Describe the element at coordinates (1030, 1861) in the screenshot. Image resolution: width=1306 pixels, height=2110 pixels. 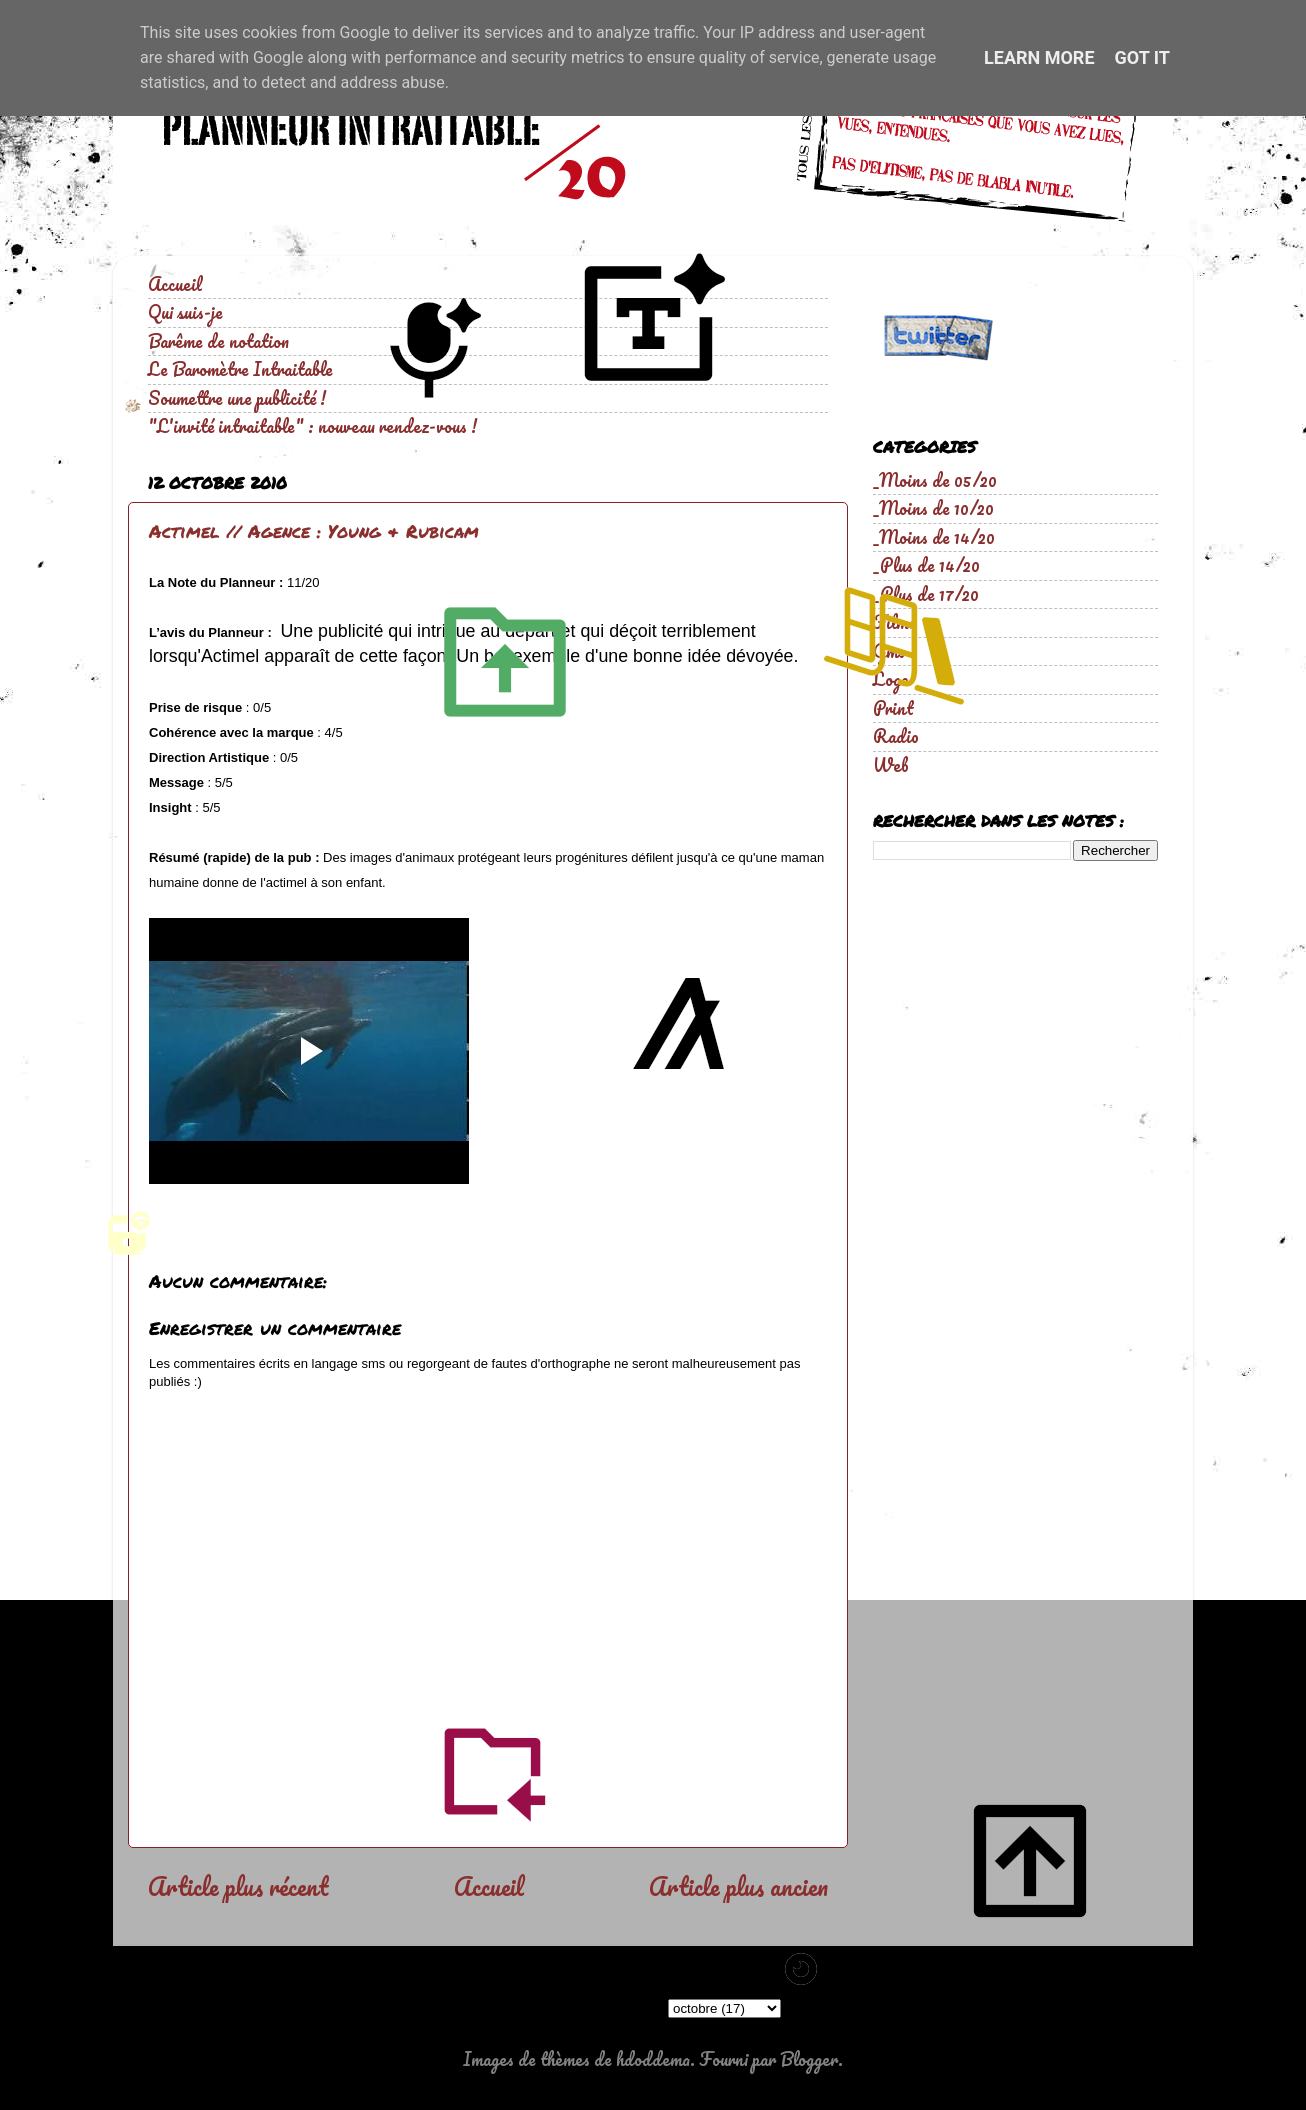
I see `upload a file or content` at that location.